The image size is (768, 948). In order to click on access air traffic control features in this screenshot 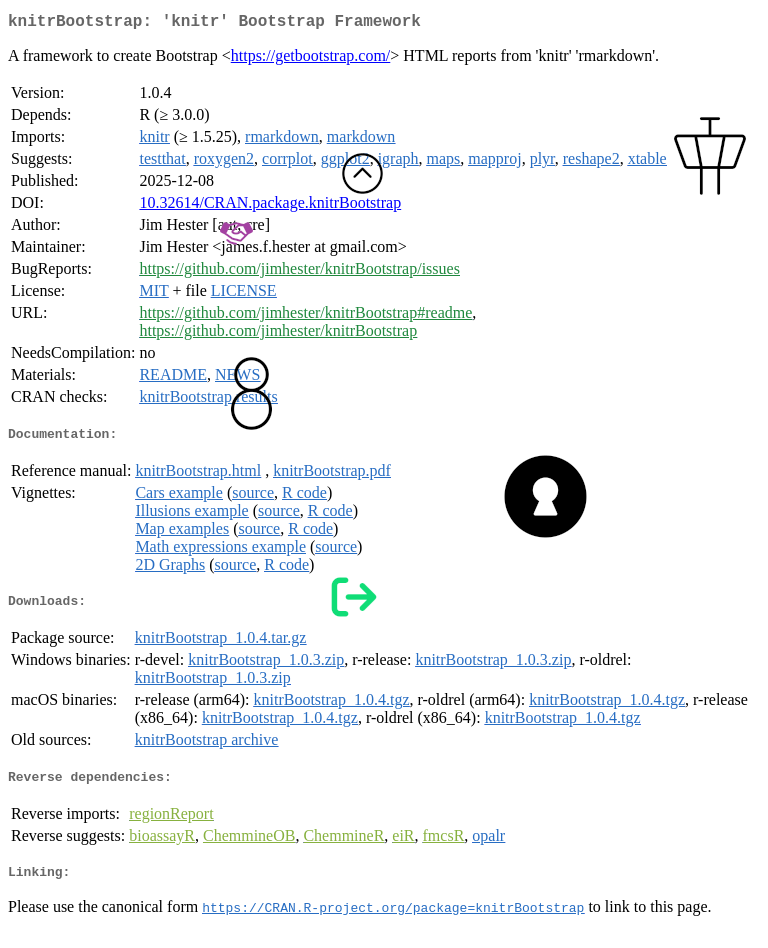, I will do `click(710, 156)`.